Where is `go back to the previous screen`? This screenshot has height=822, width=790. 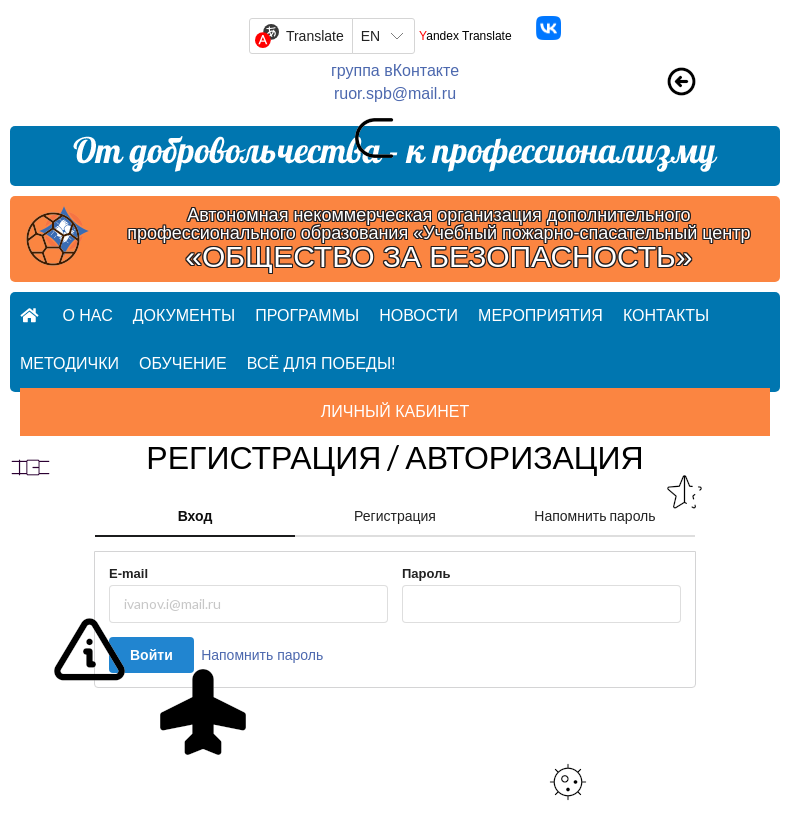 go back to the previous screen is located at coordinates (681, 81).